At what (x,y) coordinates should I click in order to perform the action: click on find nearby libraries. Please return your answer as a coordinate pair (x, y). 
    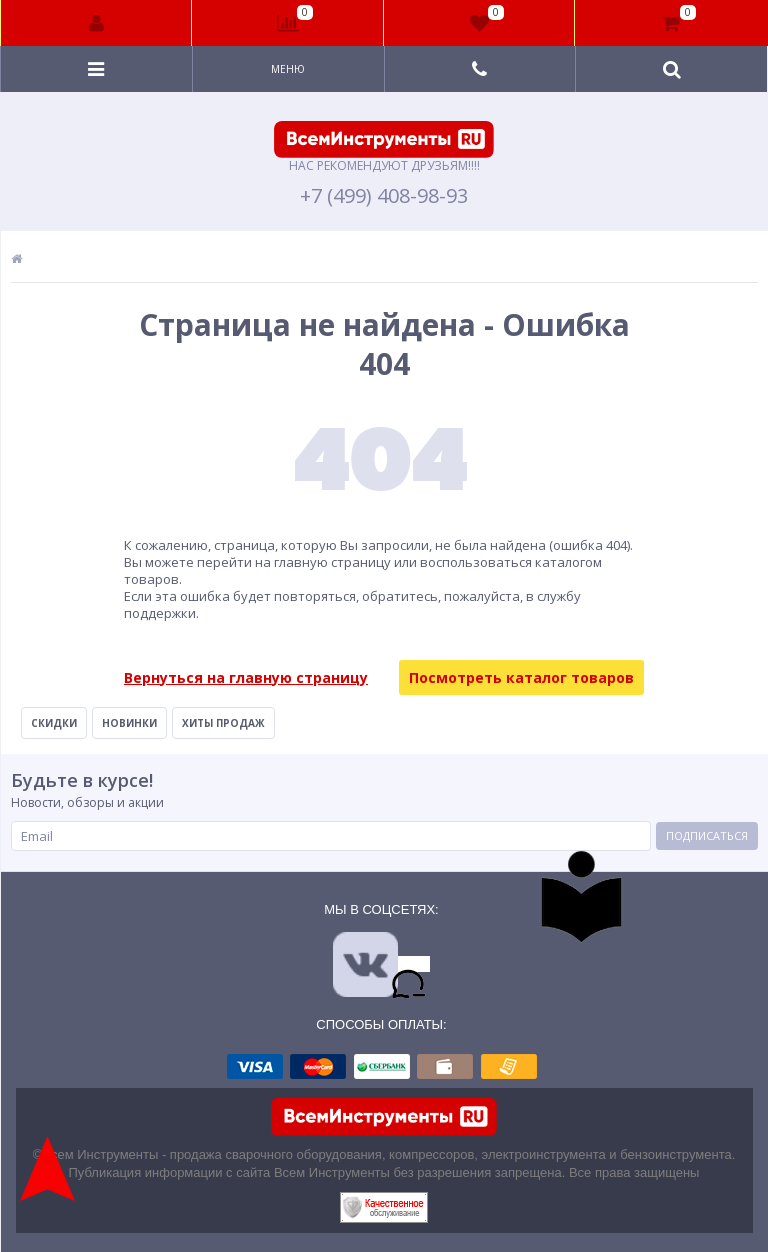
    Looking at the image, I should click on (581, 895).